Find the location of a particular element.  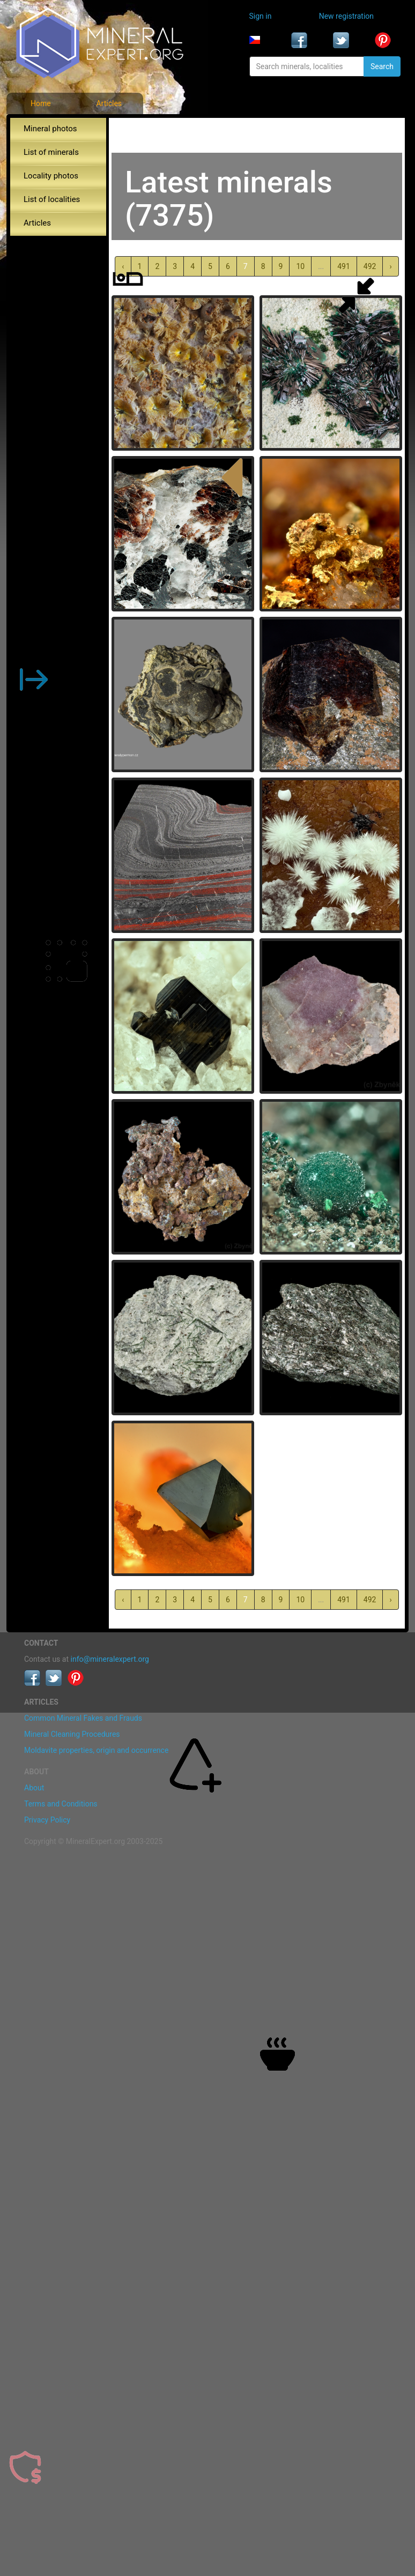

align content to bottom-right corner is located at coordinates (66, 961).